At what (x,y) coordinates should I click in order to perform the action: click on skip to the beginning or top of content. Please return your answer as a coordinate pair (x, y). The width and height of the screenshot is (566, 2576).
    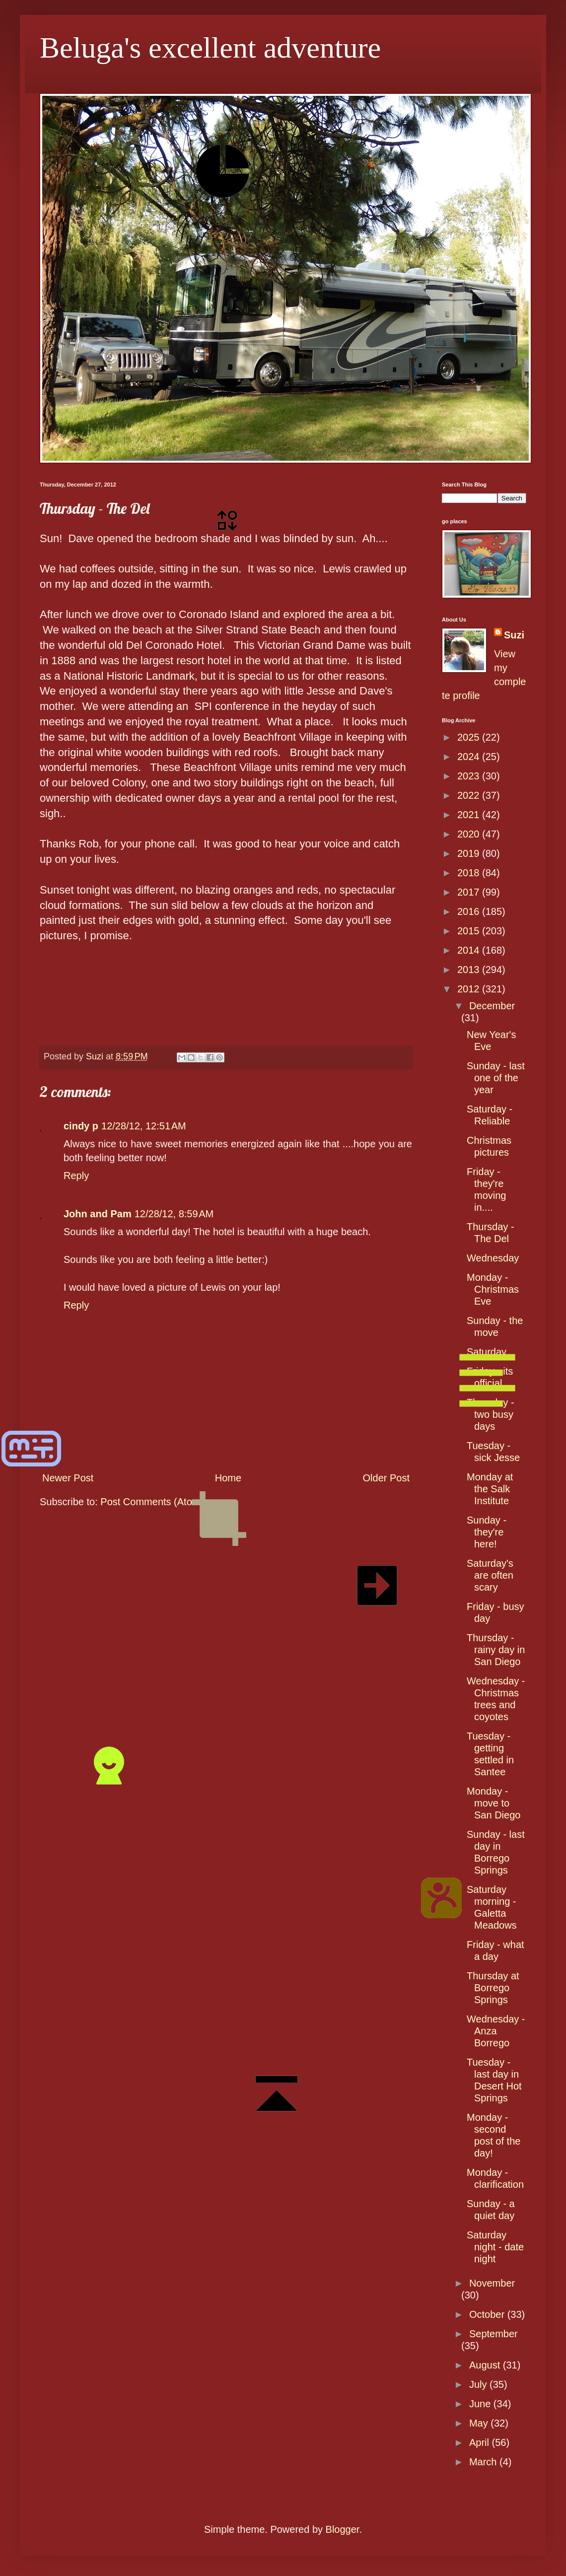
    Looking at the image, I should click on (277, 2093).